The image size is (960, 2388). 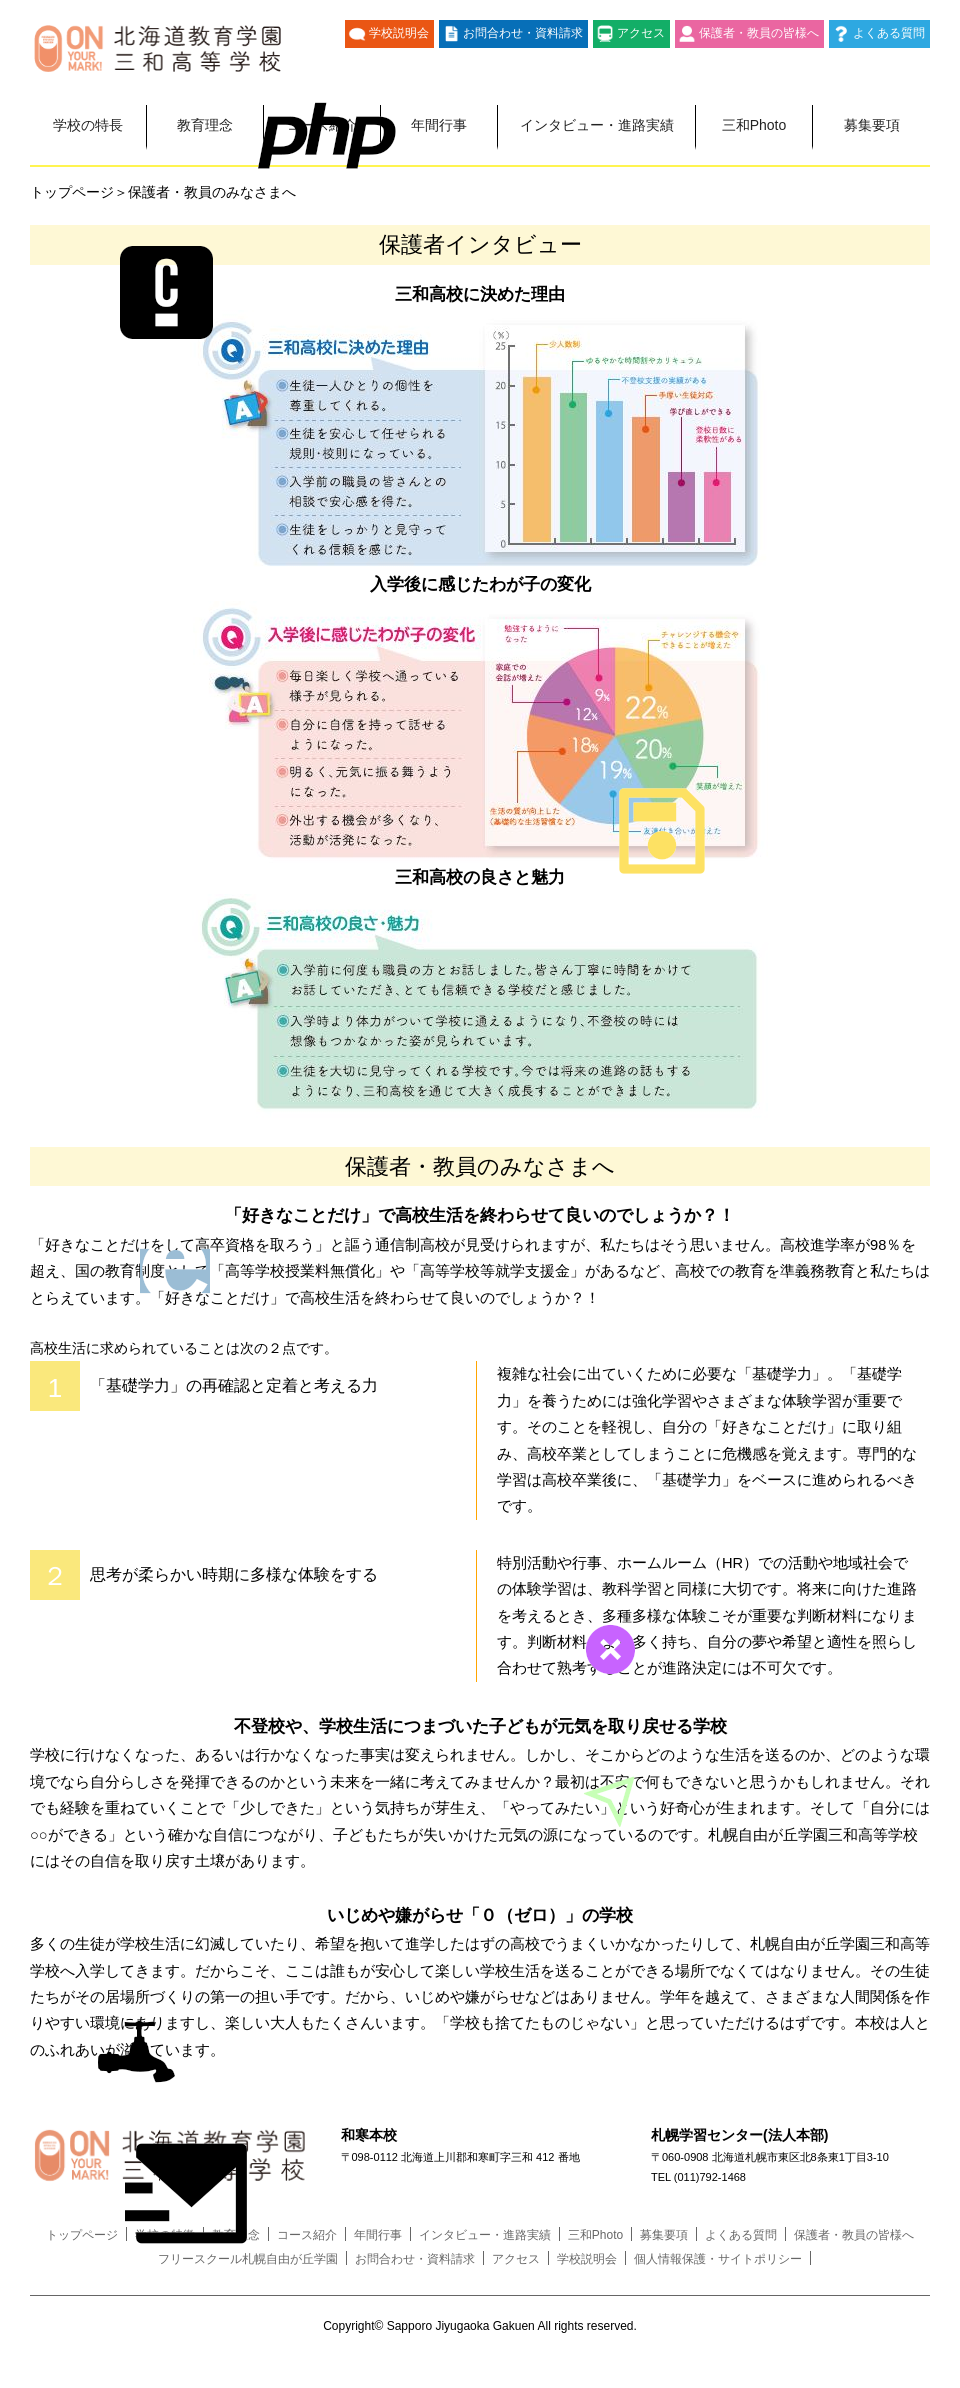 What do you see at coordinates (662, 831) in the screenshot?
I see `save file or document` at bounding box center [662, 831].